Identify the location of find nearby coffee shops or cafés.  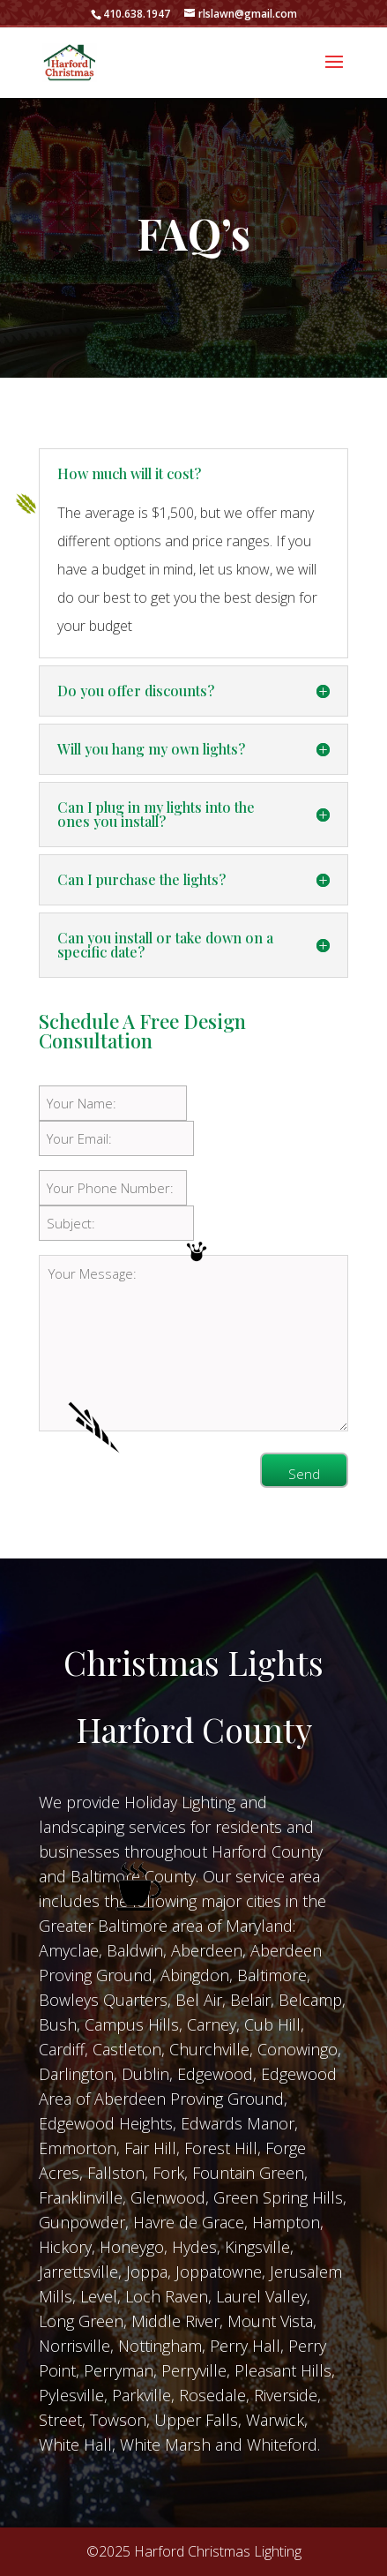
(138, 1886).